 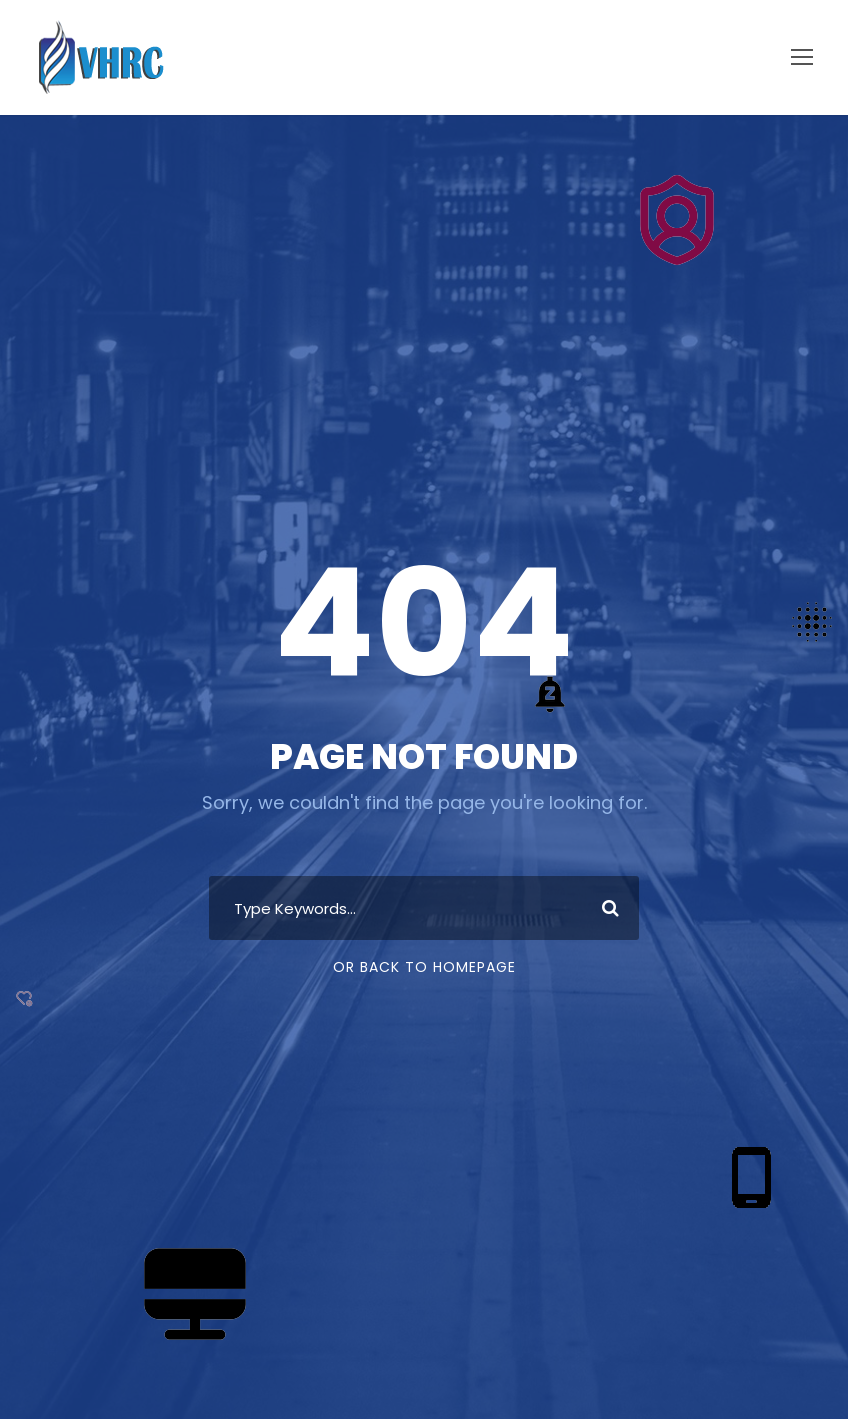 I want to click on access user privacy or security settings, so click(x=677, y=220).